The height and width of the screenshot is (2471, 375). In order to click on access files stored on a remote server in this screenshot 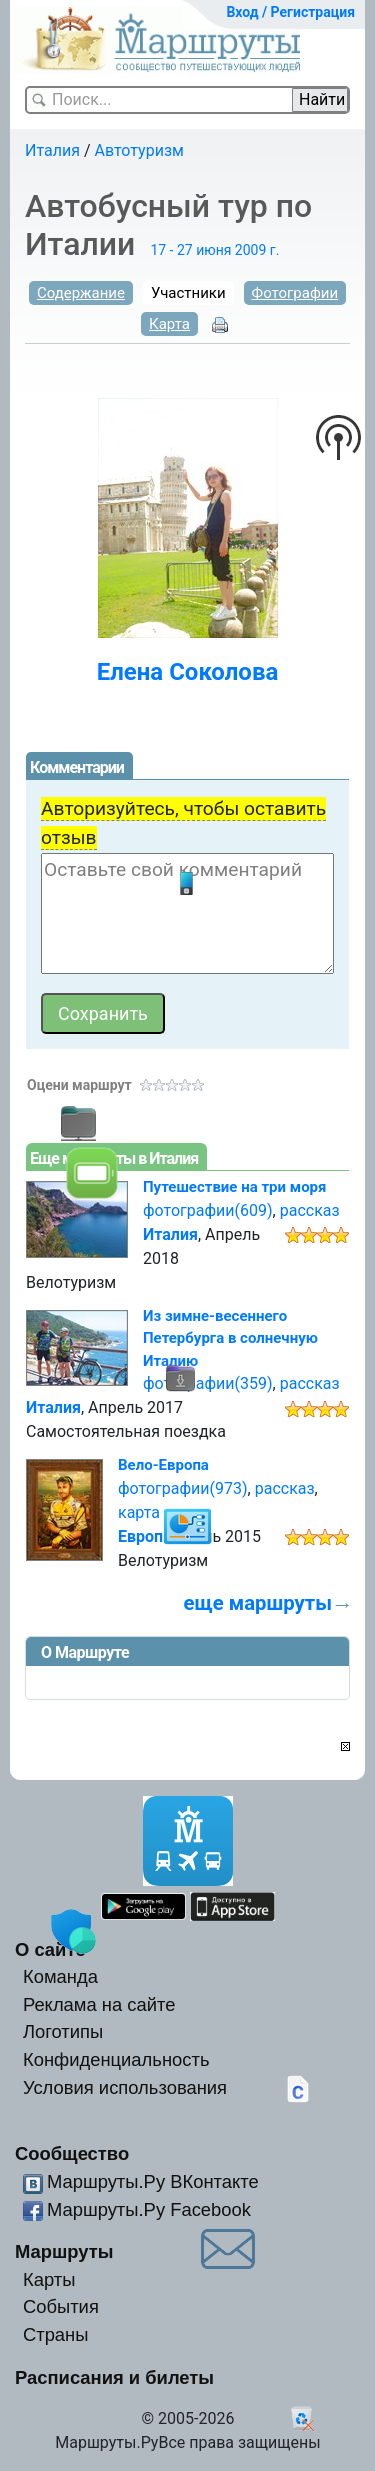, I will do `click(78, 1123)`.